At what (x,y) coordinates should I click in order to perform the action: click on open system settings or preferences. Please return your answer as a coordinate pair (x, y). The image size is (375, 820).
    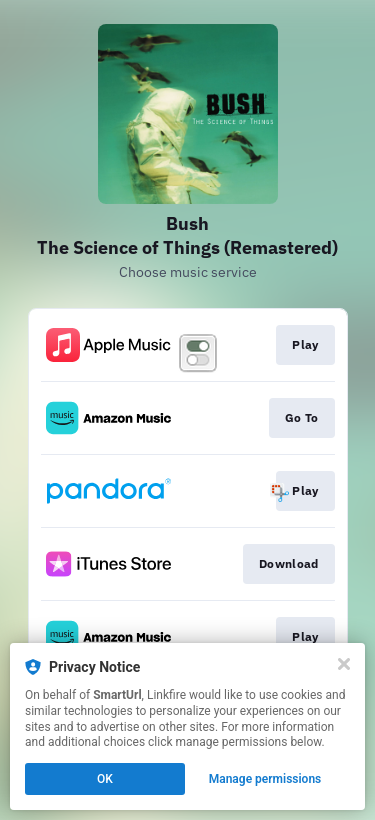
    Looking at the image, I should click on (198, 353).